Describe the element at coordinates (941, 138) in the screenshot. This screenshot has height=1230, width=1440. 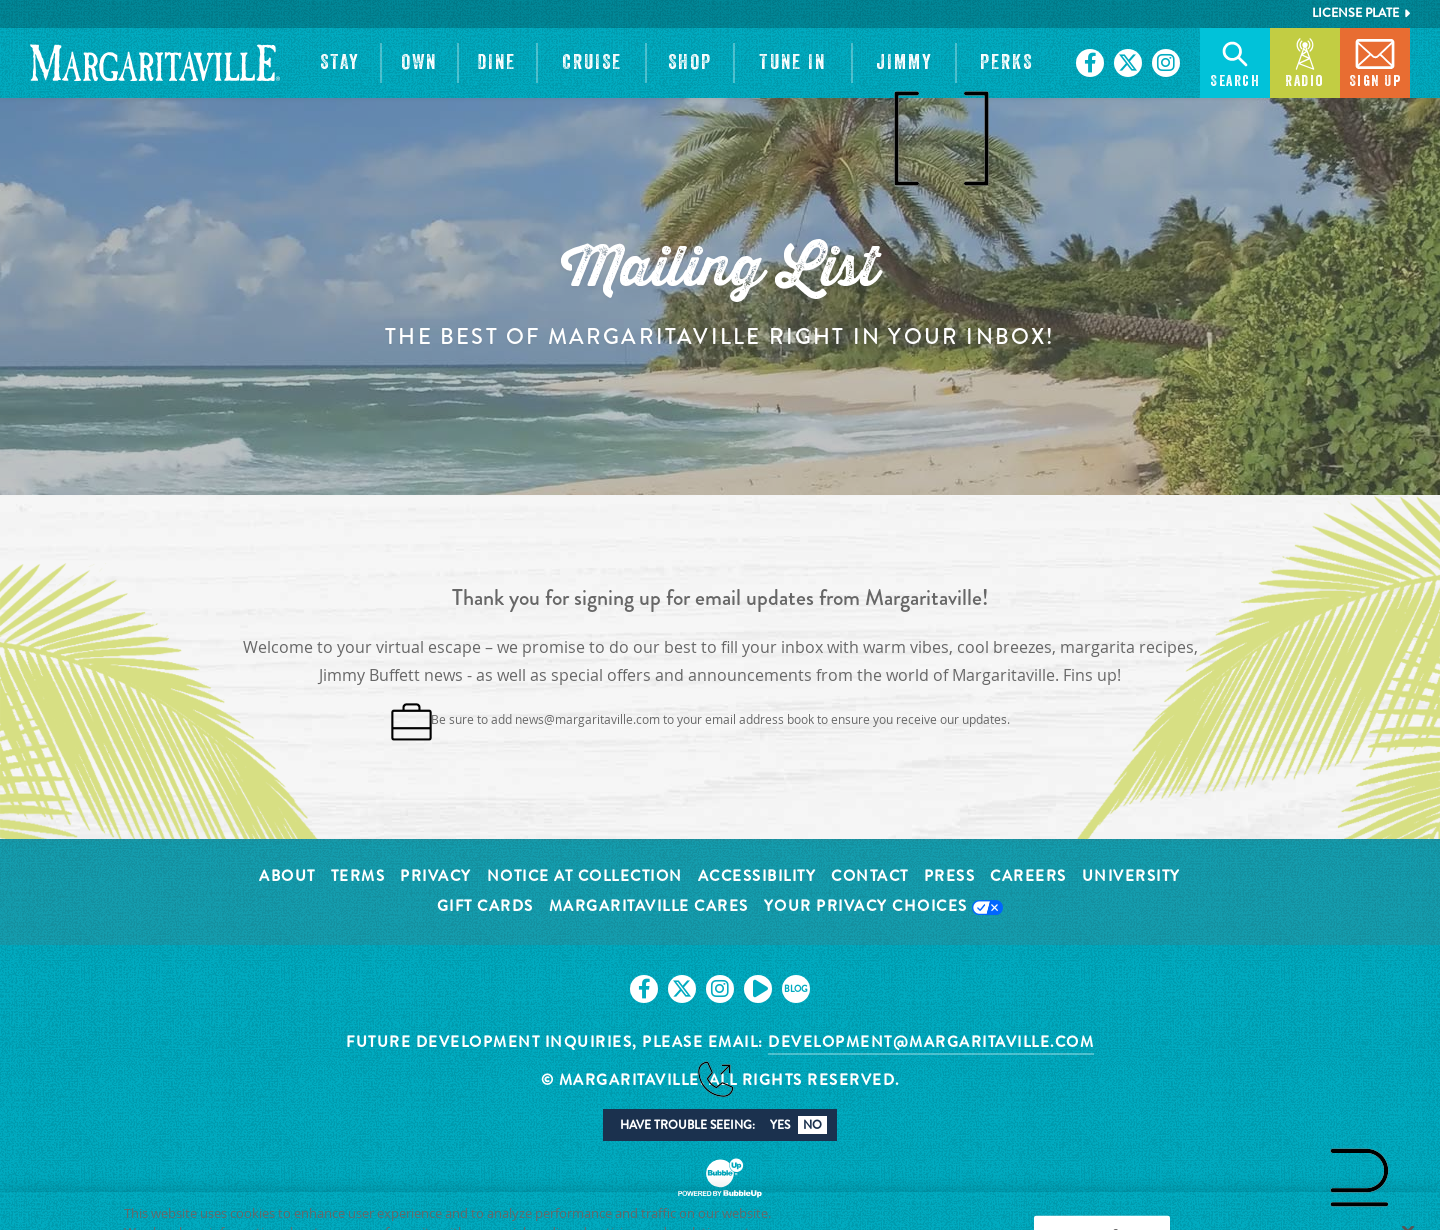
I see `insert code or text block` at that location.